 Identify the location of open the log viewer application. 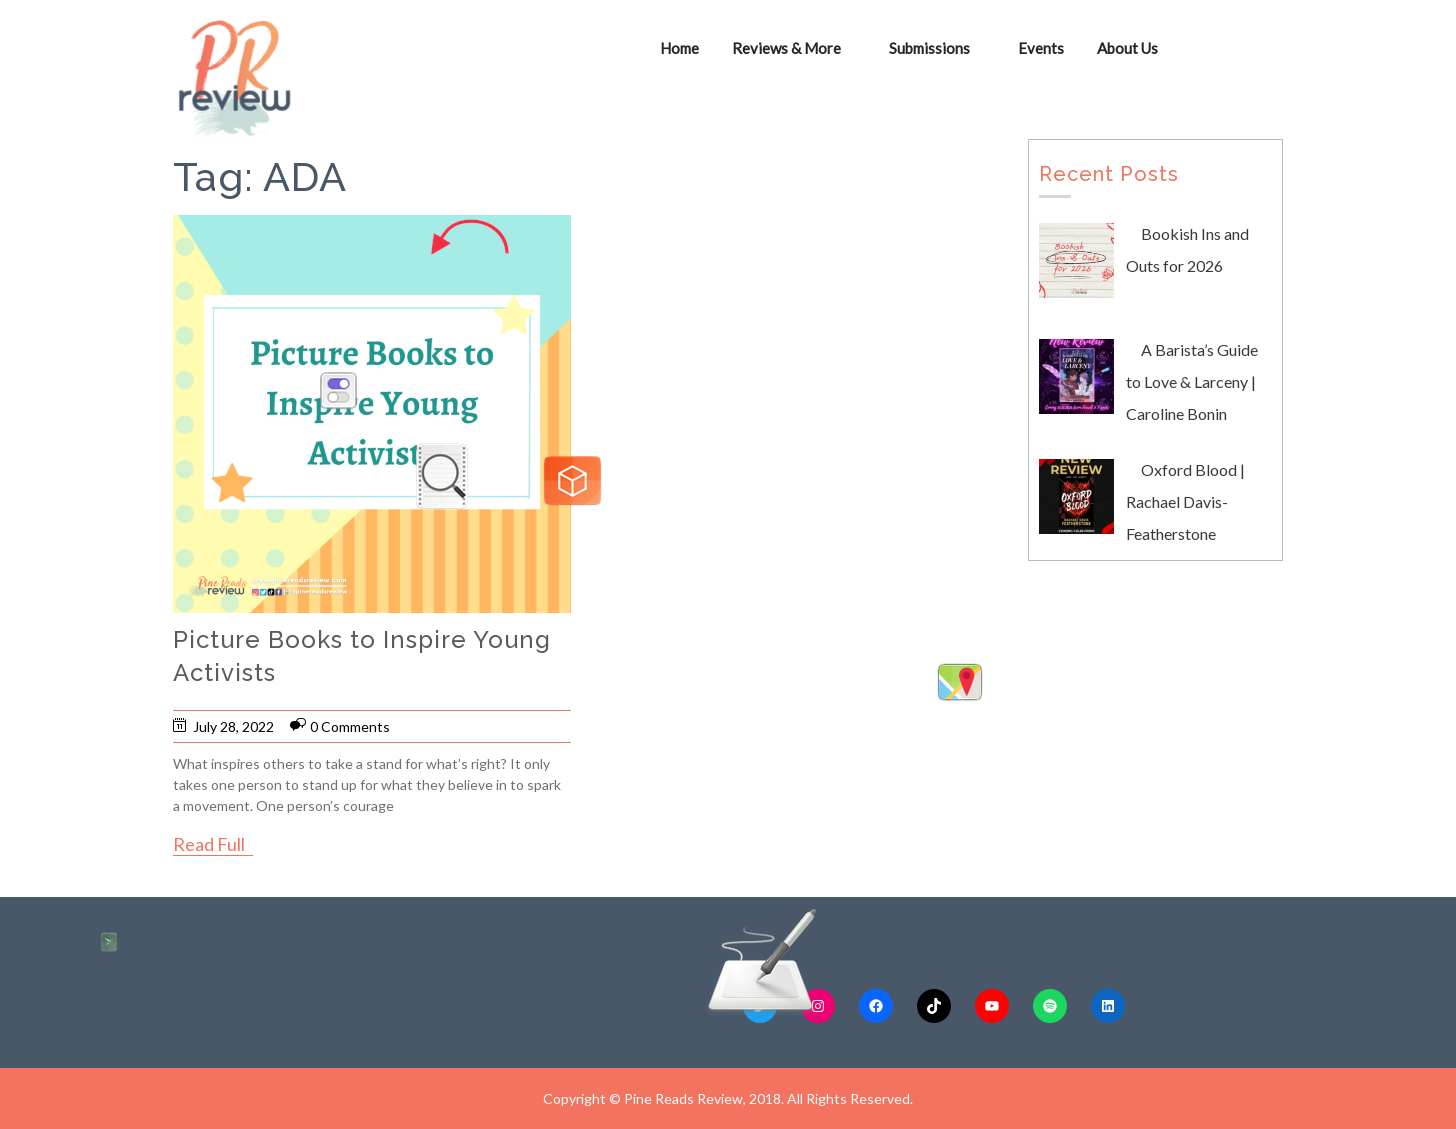
(442, 476).